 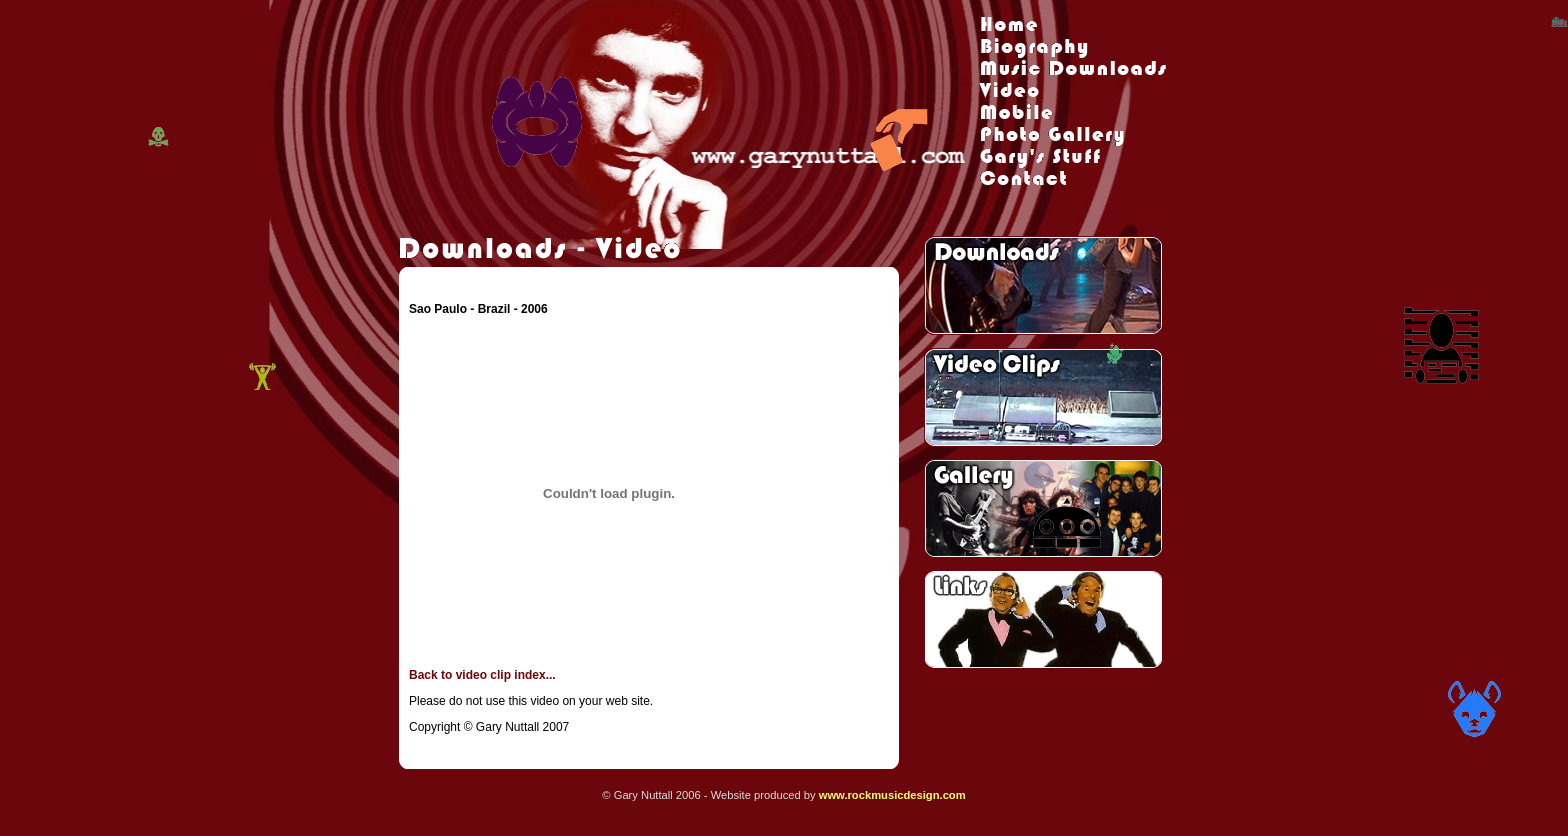 What do you see at coordinates (262, 376) in the screenshot?
I see `access workout or exercise tracking` at bounding box center [262, 376].